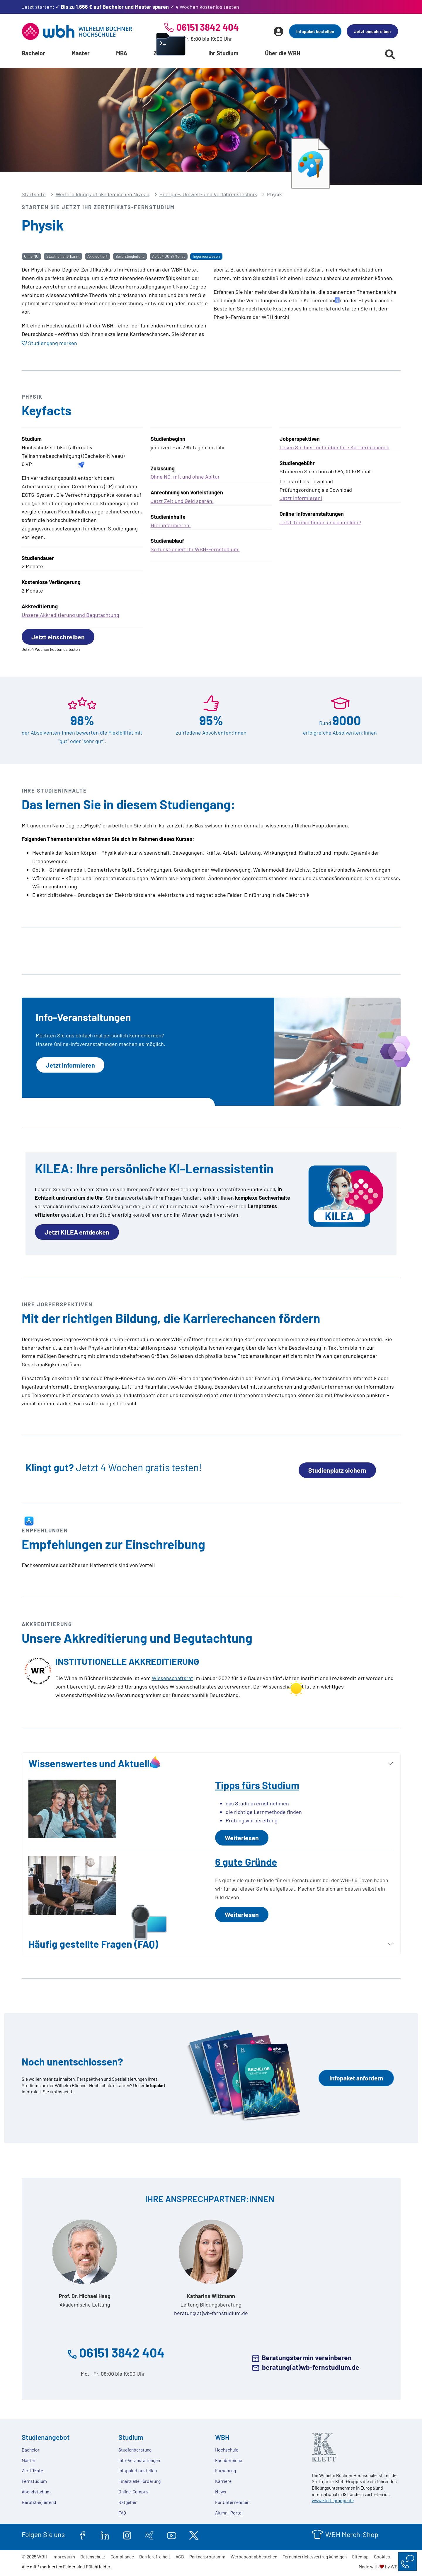  What do you see at coordinates (29, 1521) in the screenshot?
I see `view application storage usage` at bounding box center [29, 1521].